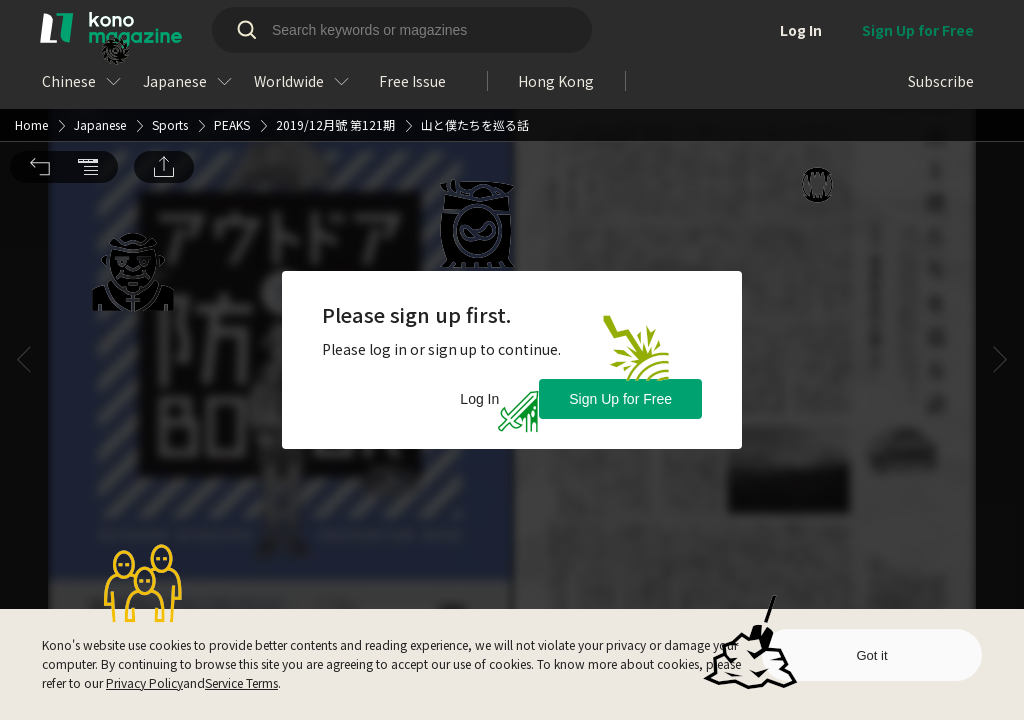 This screenshot has width=1024, height=720. Describe the element at coordinates (115, 50) in the screenshot. I see `indicates a sawblade or cutting tool in a game interface` at that location.